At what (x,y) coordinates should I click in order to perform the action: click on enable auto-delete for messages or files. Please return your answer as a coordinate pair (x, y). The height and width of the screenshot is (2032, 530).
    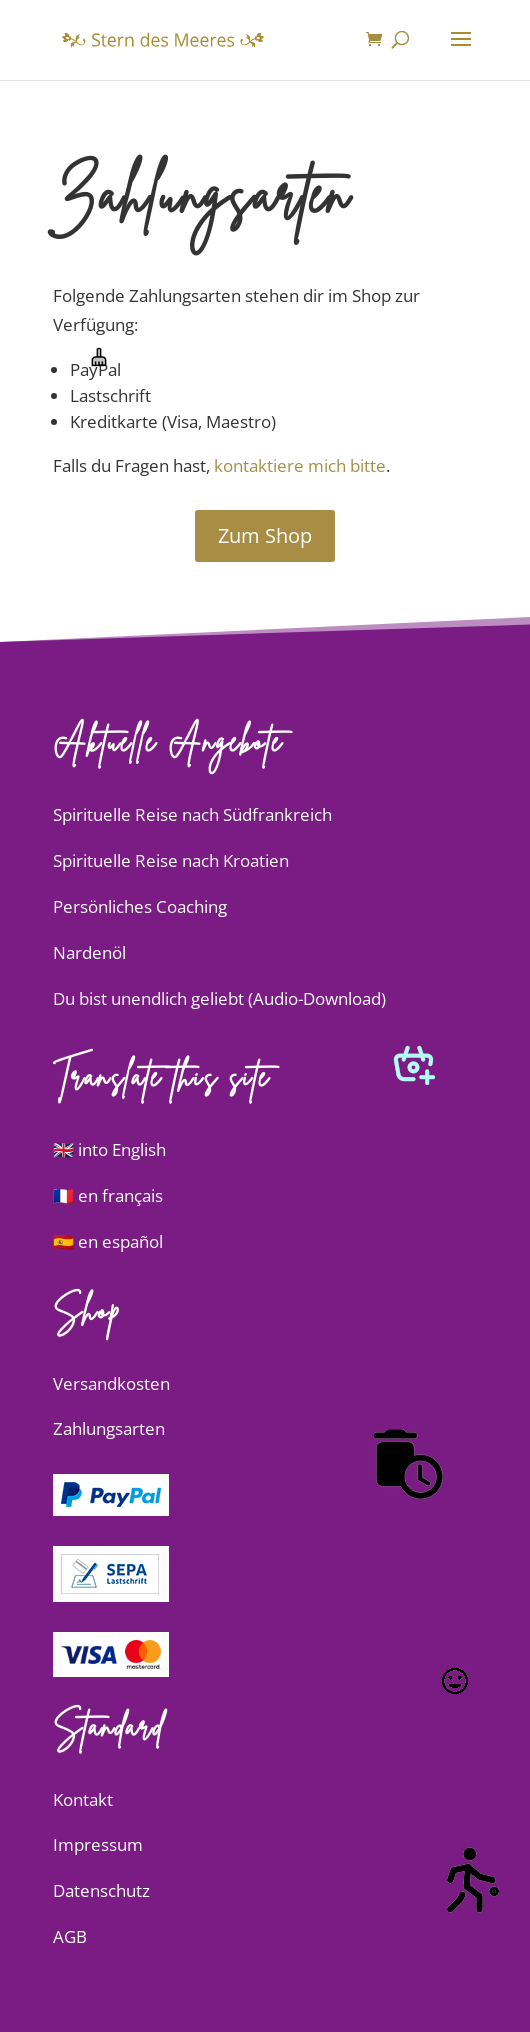
    Looking at the image, I should click on (408, 1464).